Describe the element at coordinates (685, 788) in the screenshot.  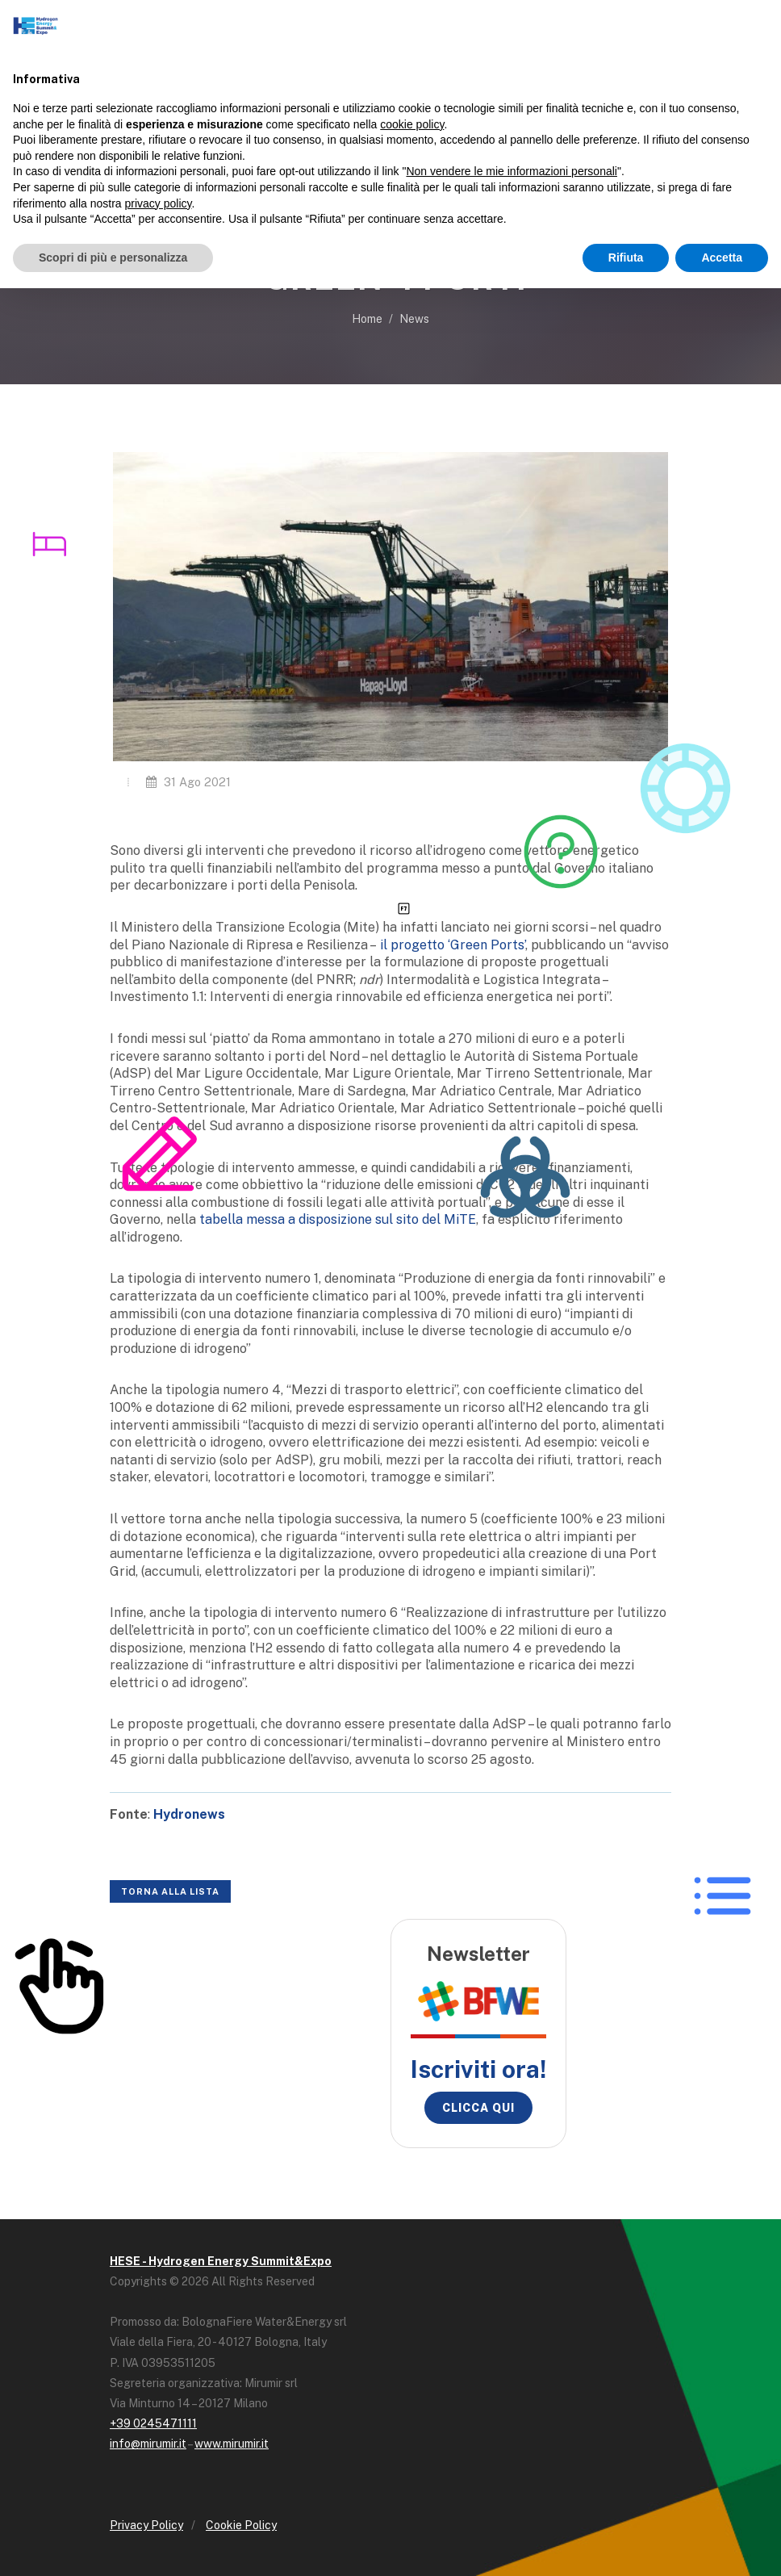
I see `access casino or gambling games` at that location.